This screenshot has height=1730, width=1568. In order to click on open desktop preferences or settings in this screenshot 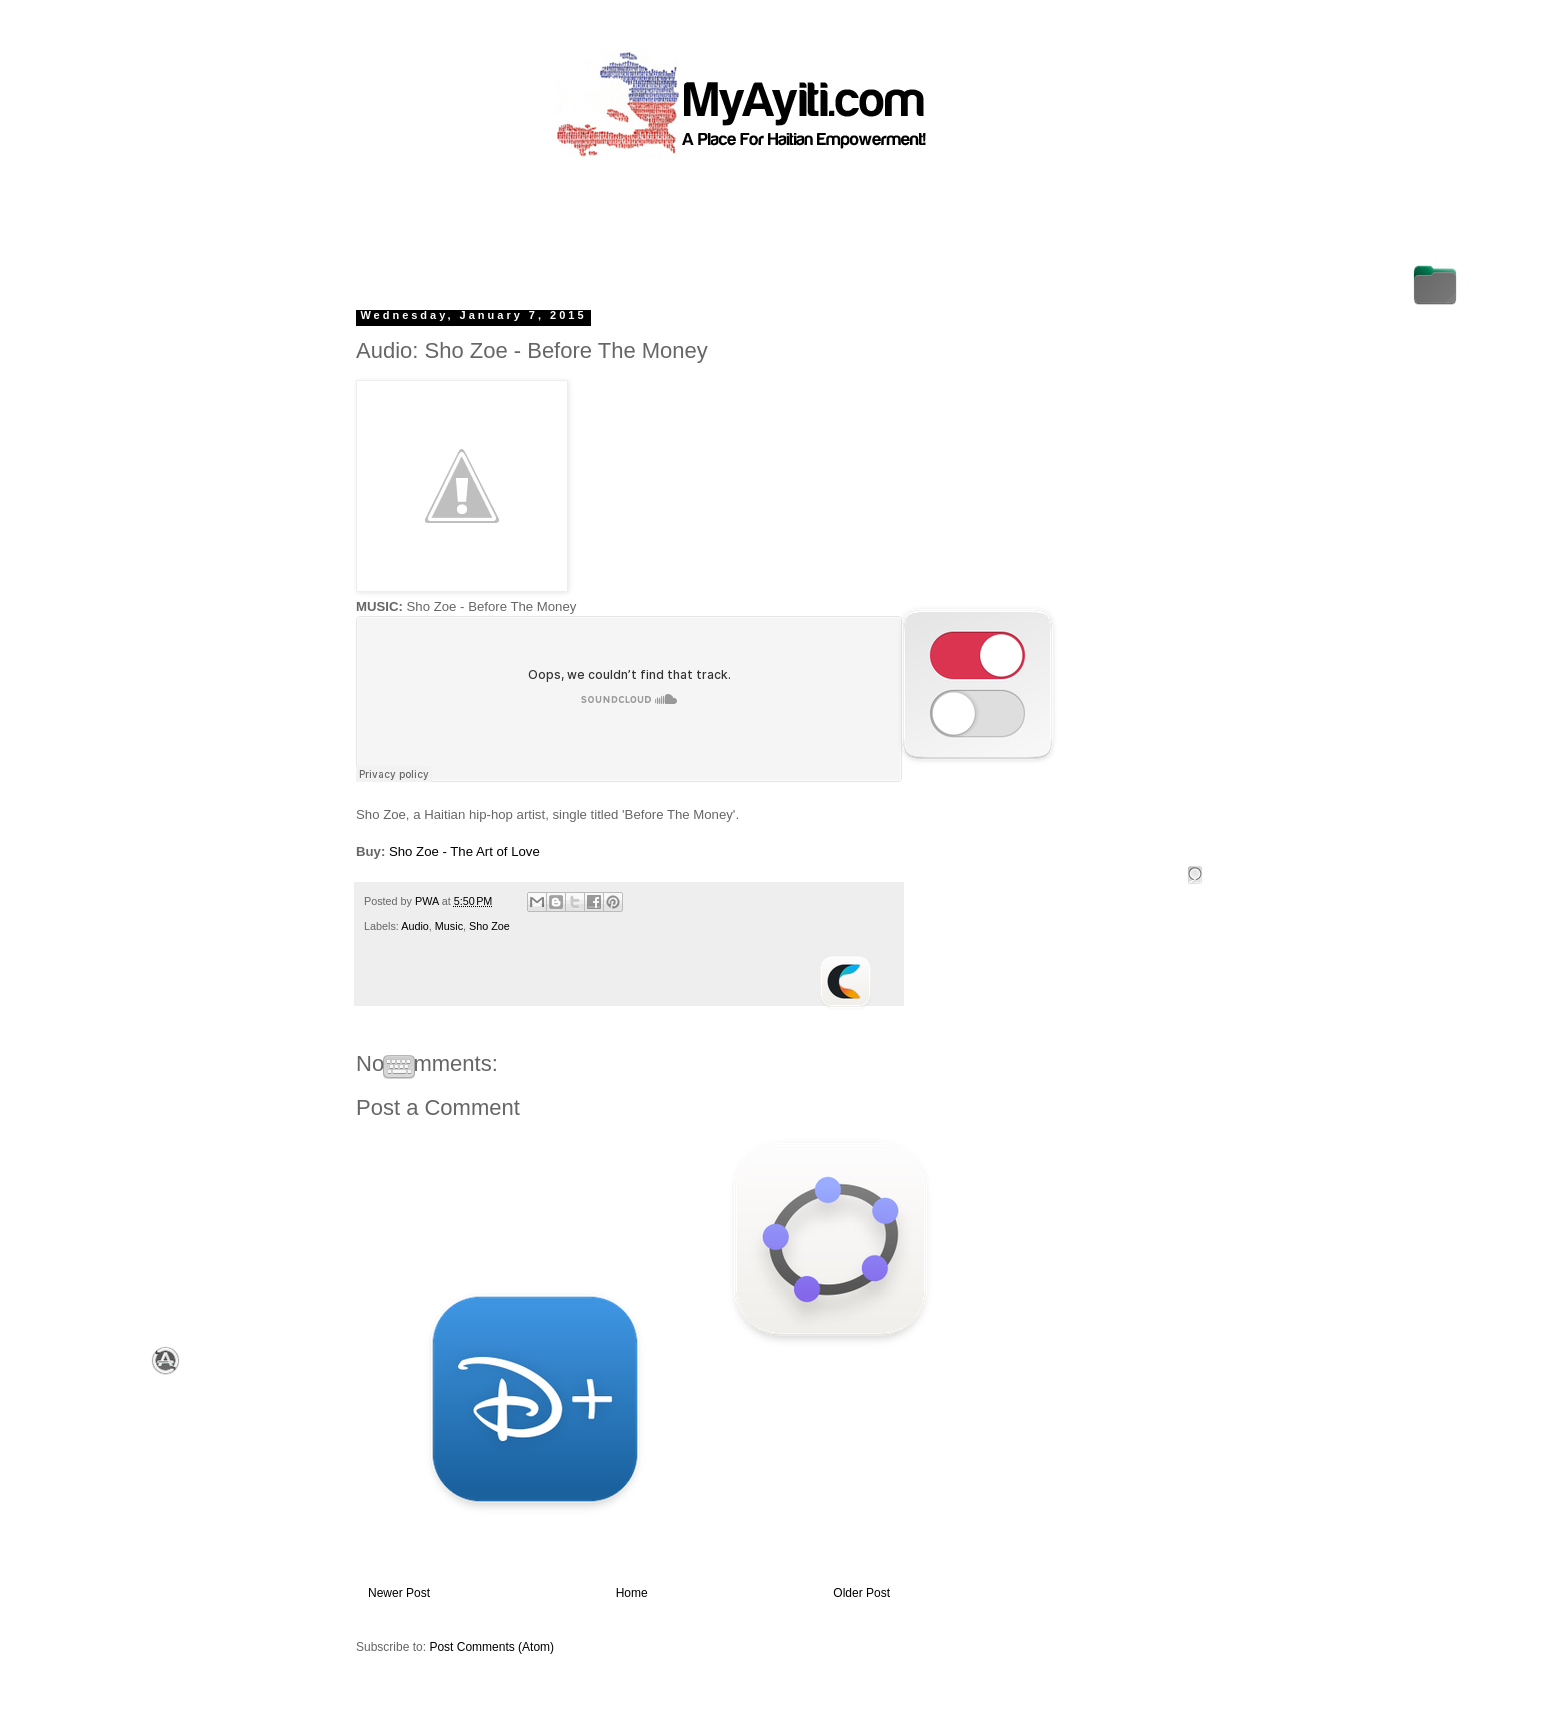, I will do `click(977, 684)`.